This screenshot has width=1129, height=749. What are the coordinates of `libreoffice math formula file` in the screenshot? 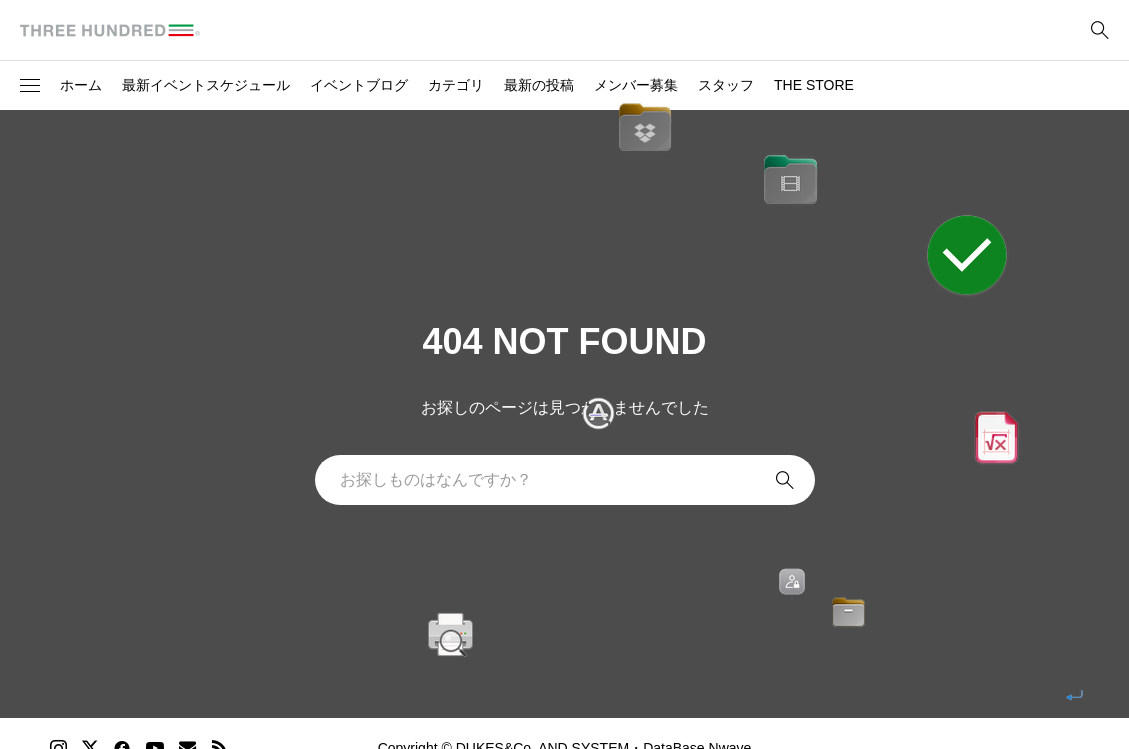 It's located at (996, 437).